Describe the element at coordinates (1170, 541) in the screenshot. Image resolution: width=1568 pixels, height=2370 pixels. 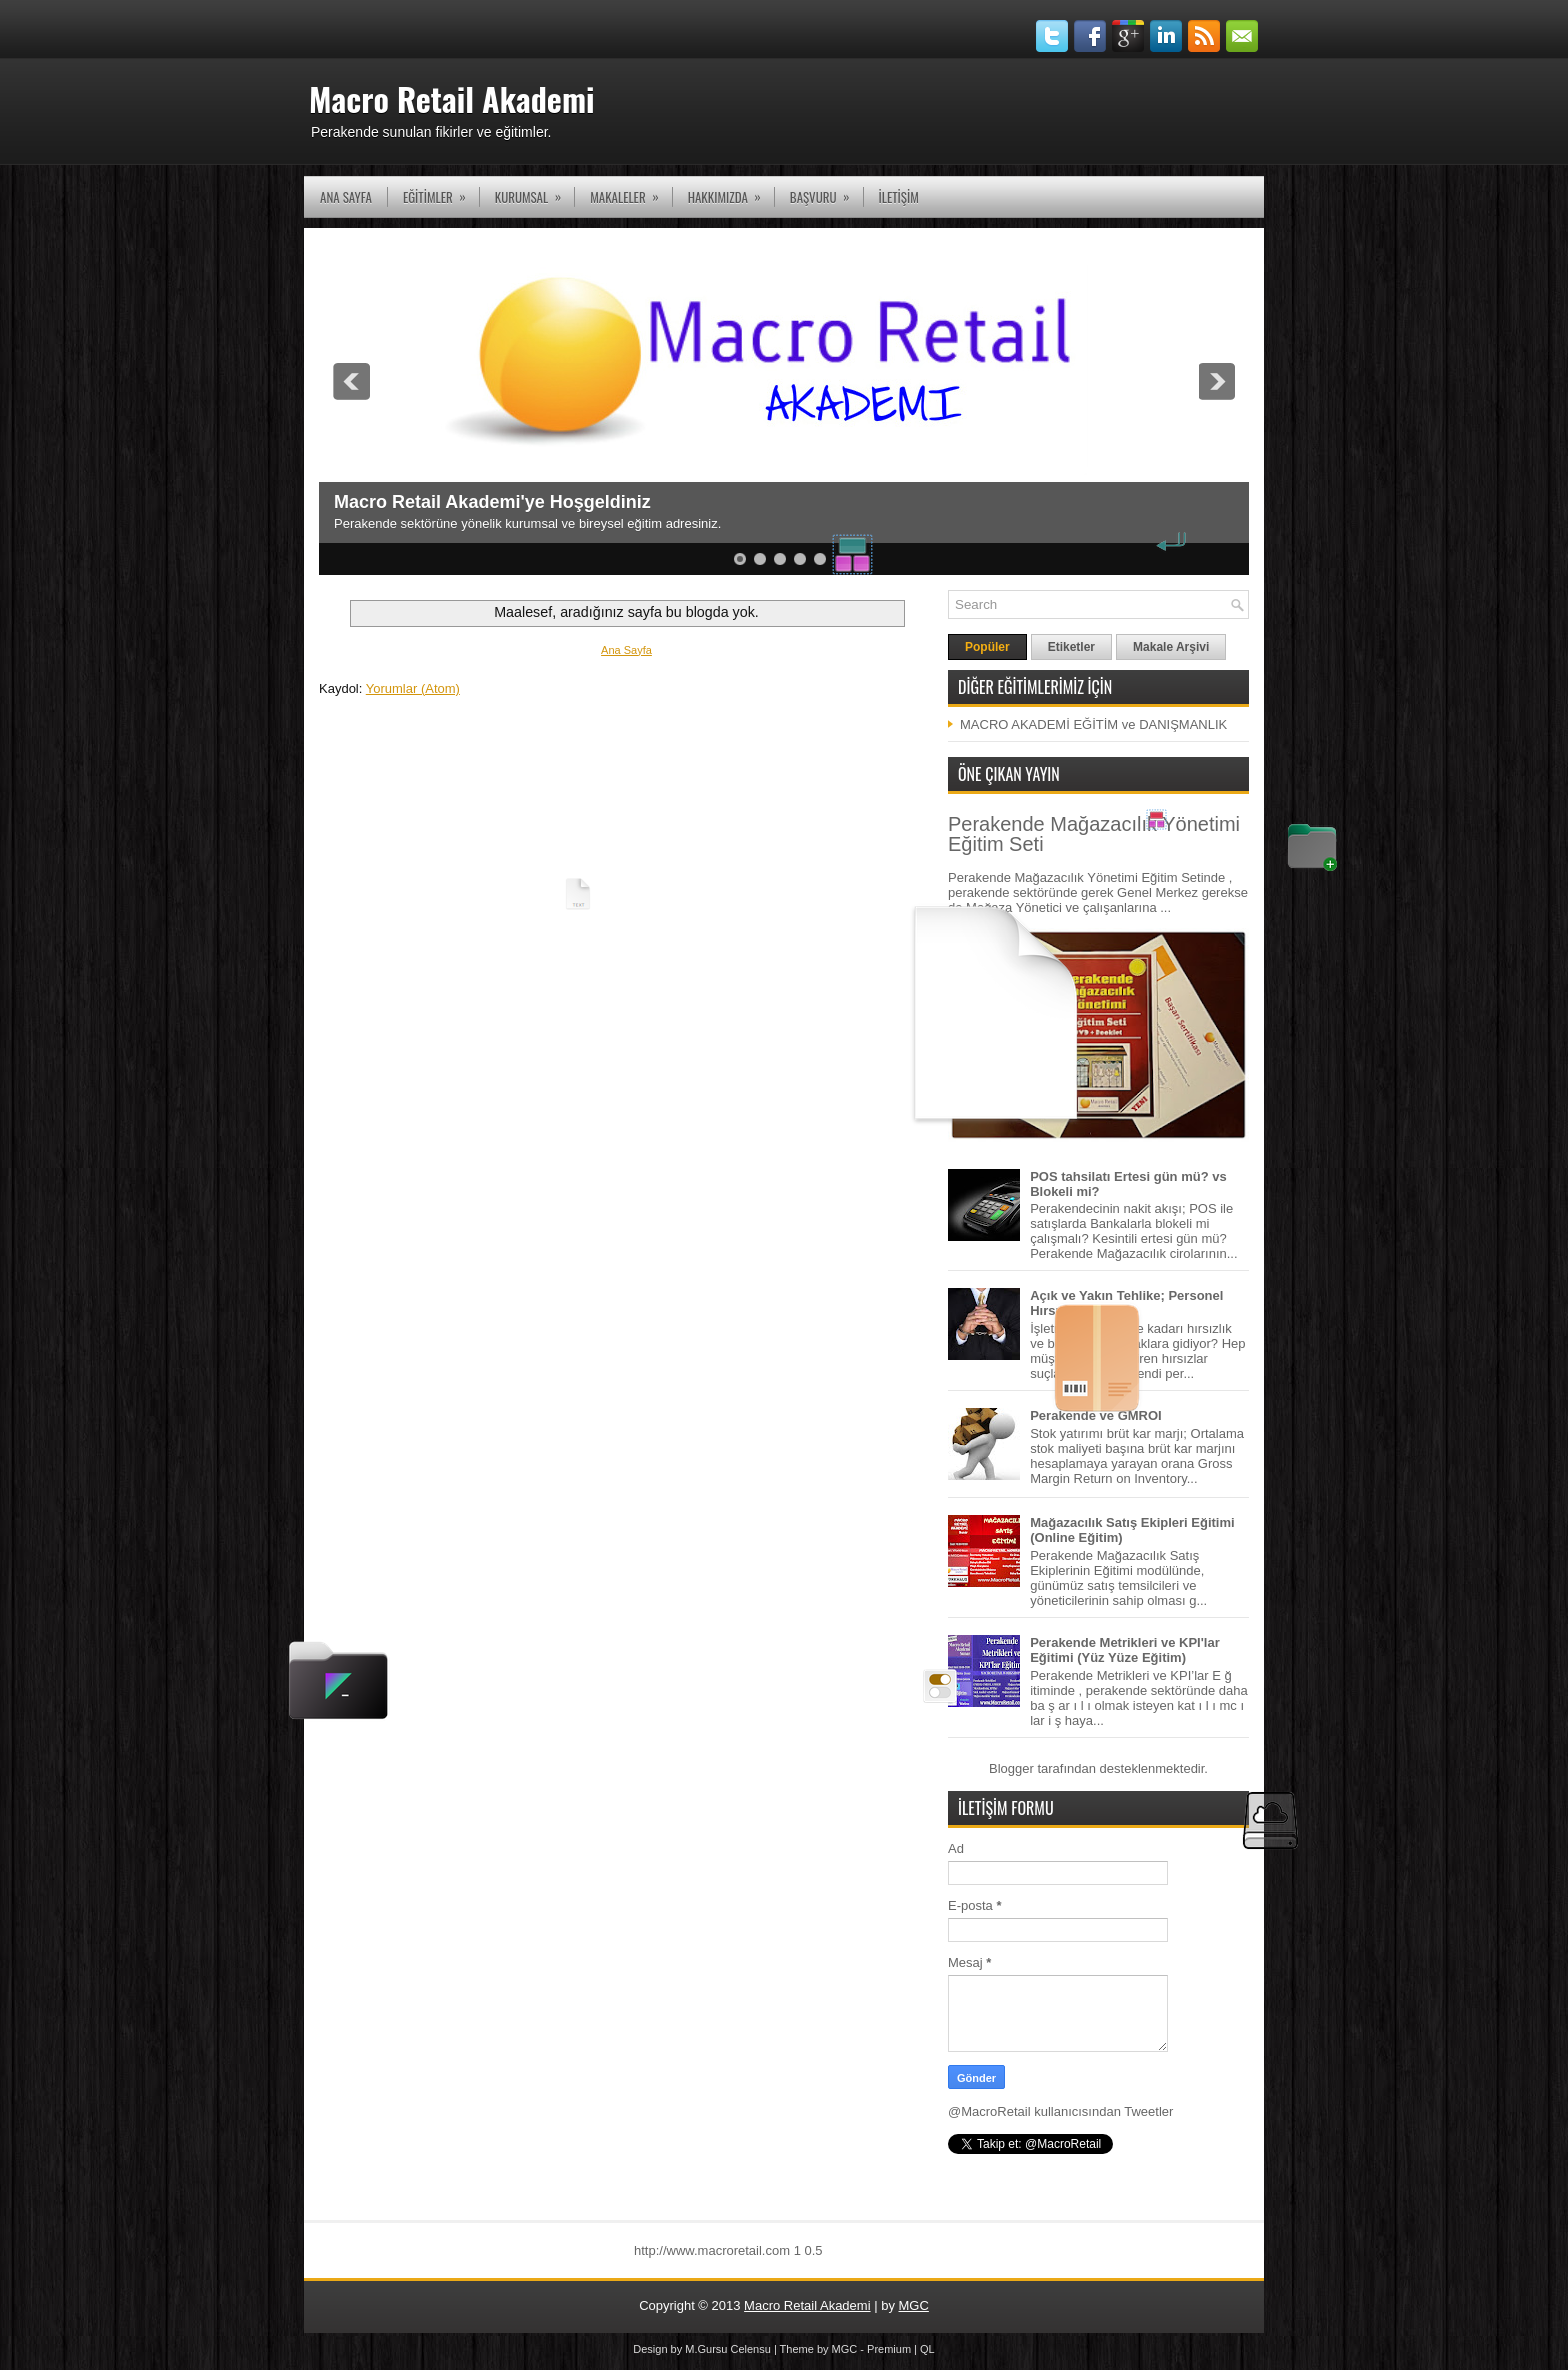
I see `reply all to an email message` at that location.